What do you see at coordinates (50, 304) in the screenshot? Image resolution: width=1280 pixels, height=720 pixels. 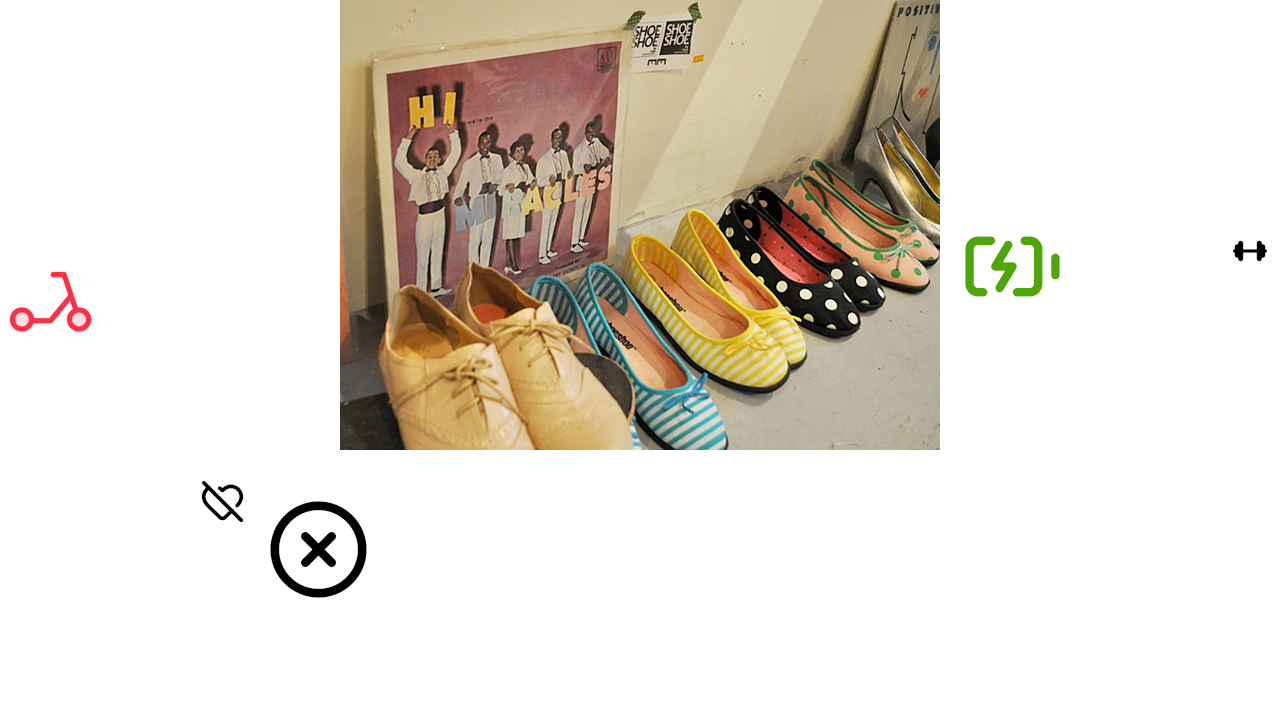 I see `select scooter as transportation mode` at bounding box center [50, 304].